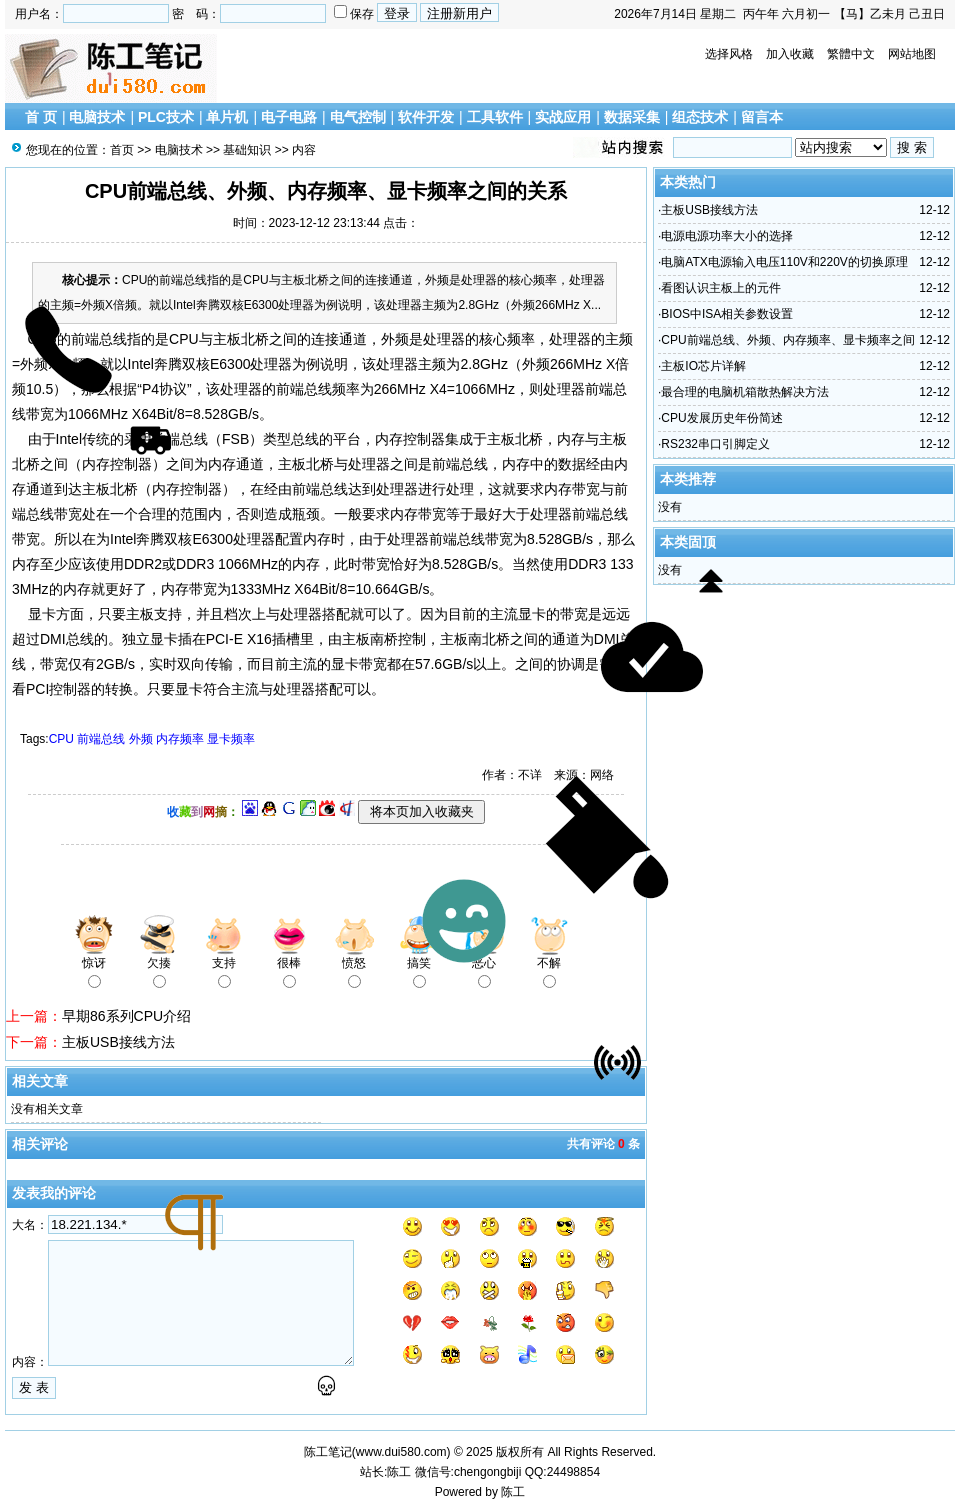 This screenshot has height=1509, width=960. I want to click on request emergency medical services, so click(149, 438).